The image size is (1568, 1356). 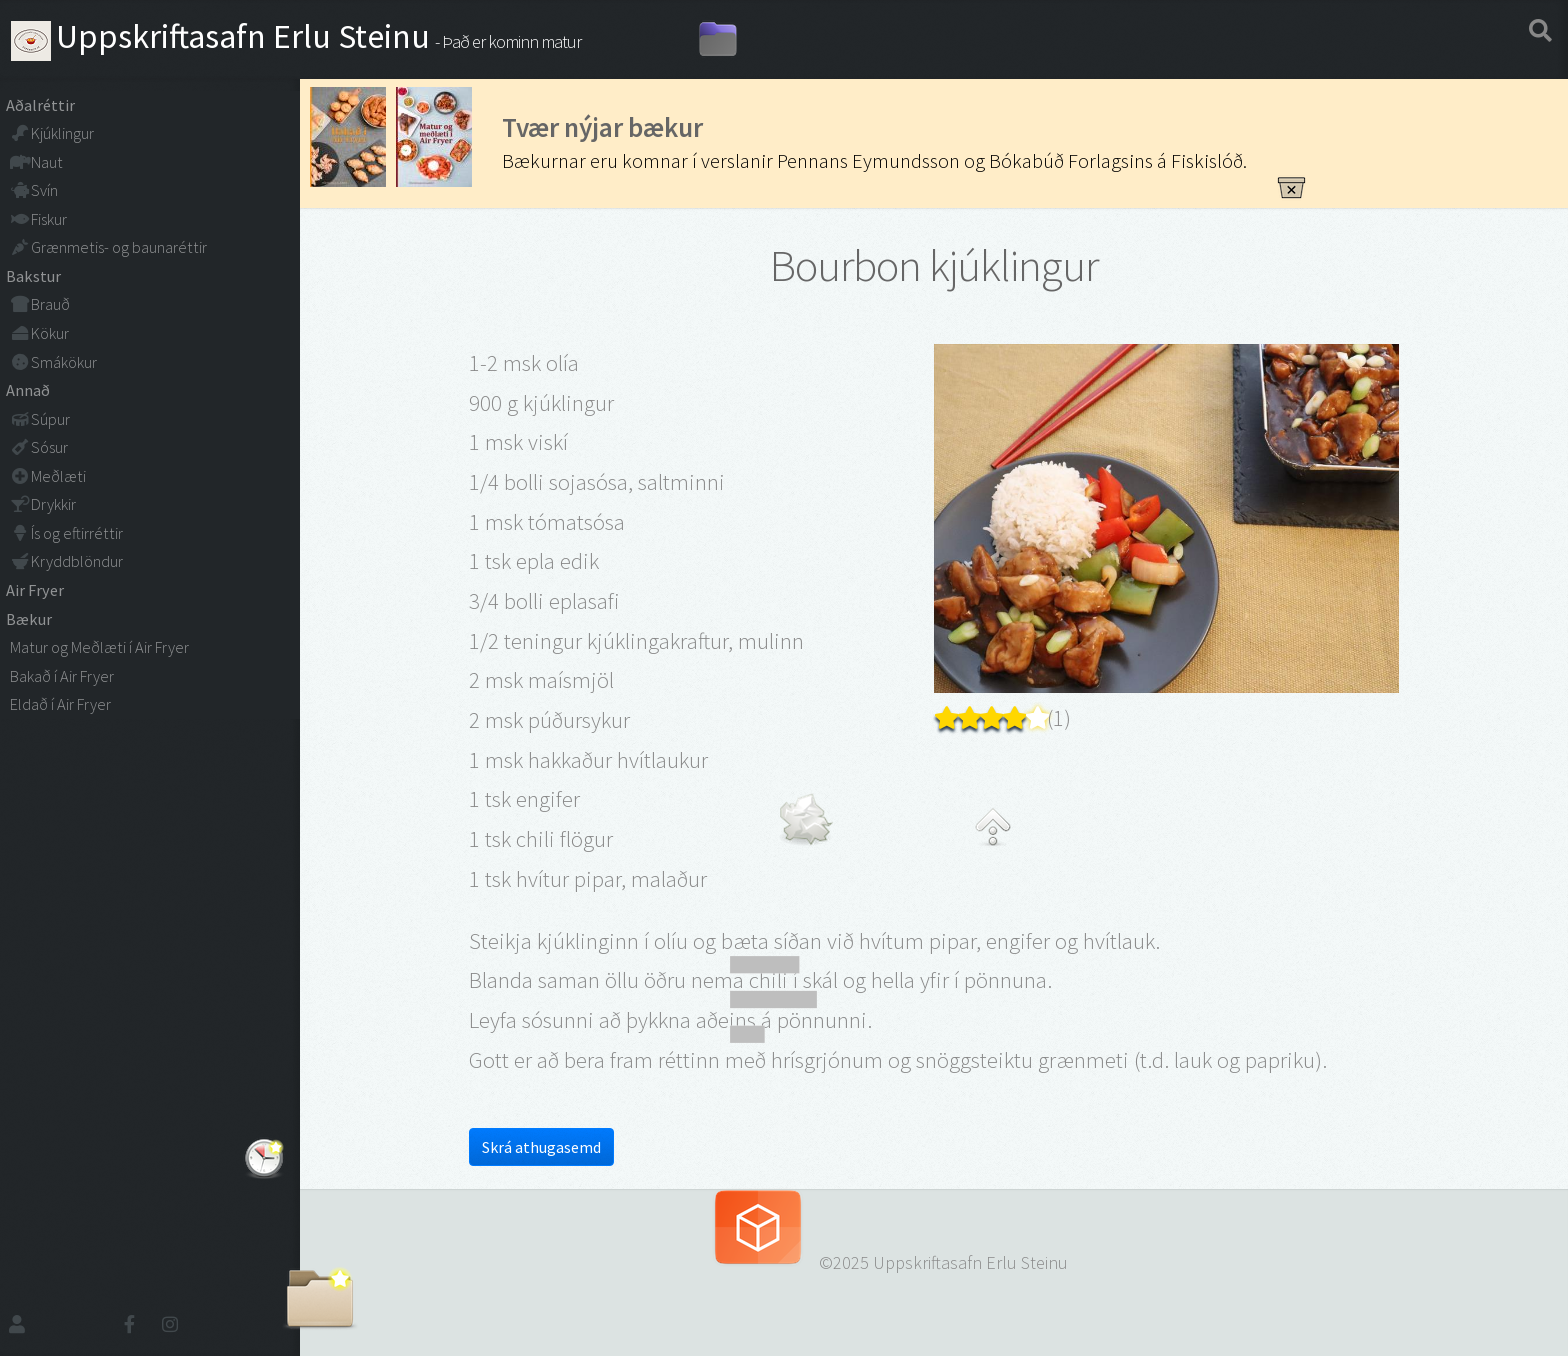 I want to click on create a new calendar appointment, so click(x=265, y=1158).